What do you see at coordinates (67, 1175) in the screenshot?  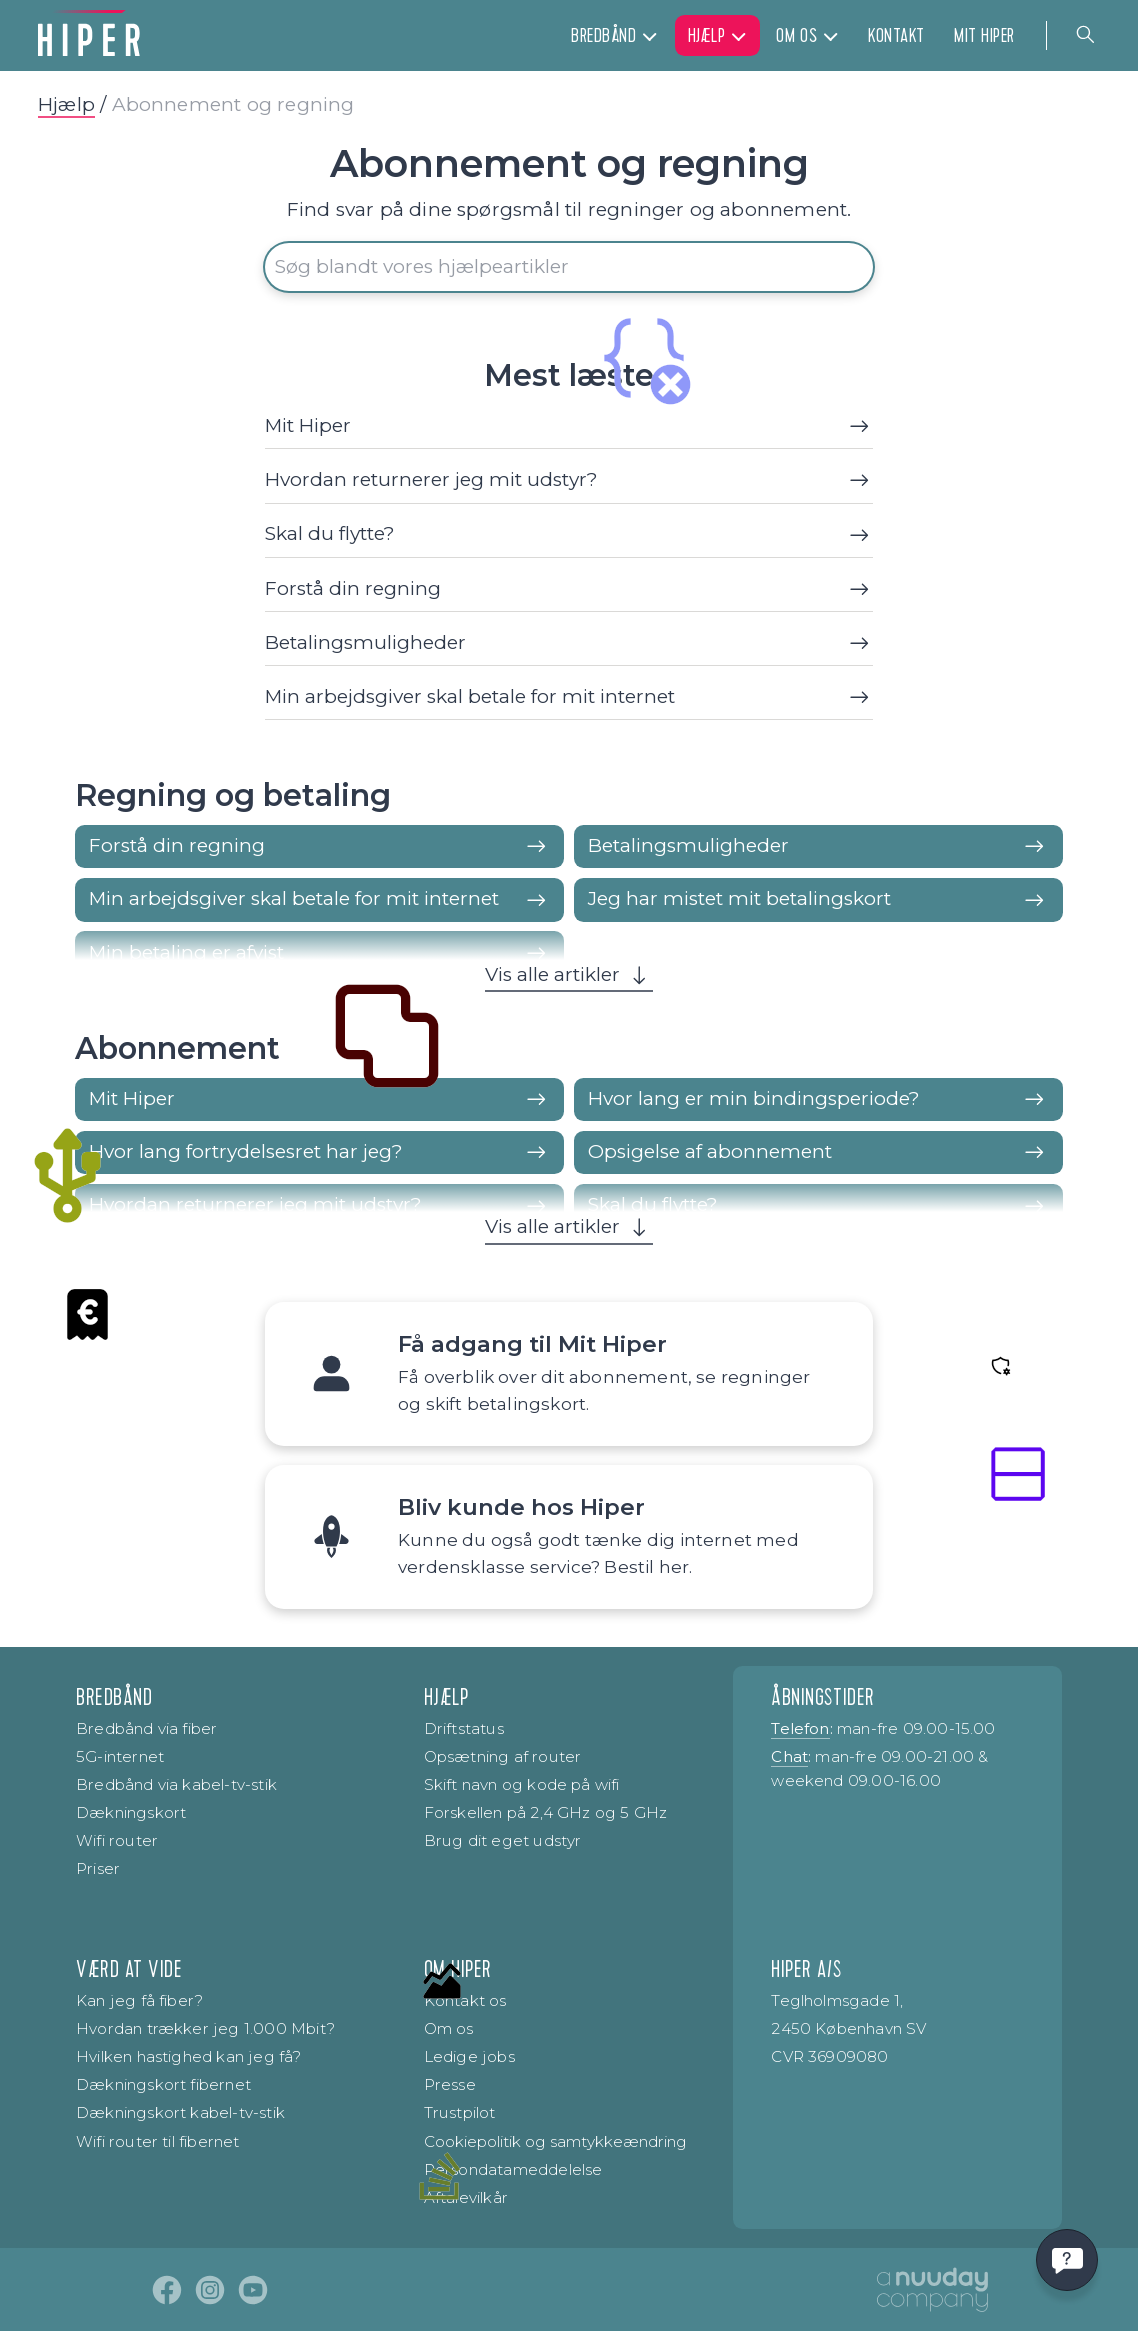 I see `connect a USB device` at bounding box center [67, 1175].